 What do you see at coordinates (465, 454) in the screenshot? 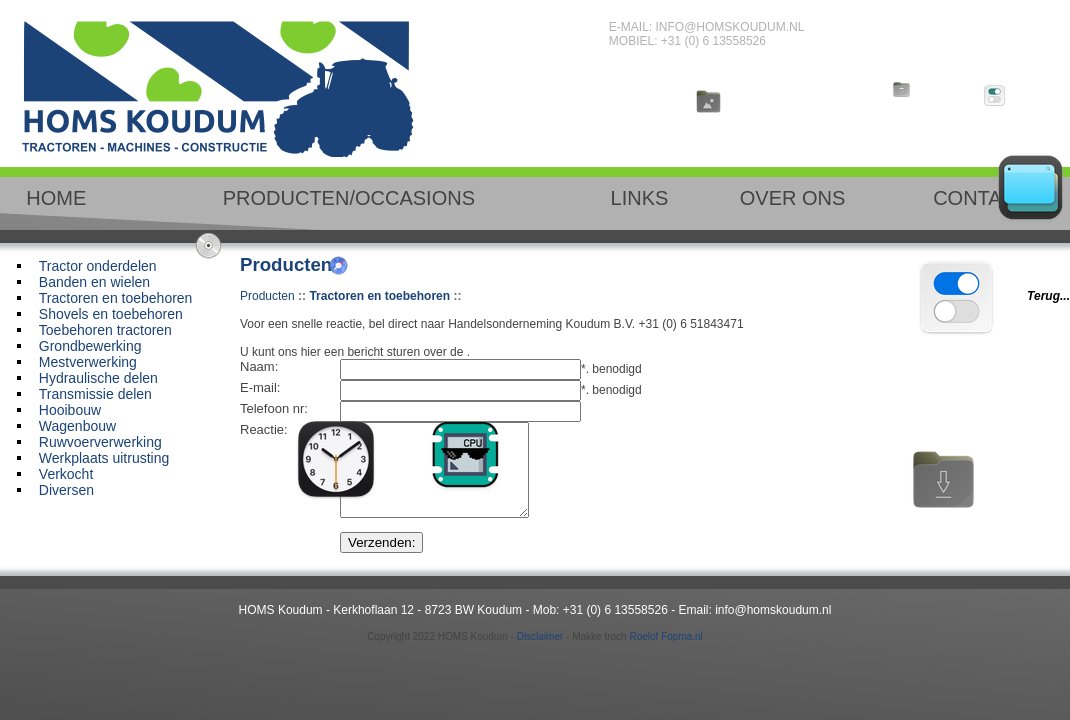
I see `open GPU Screen Recorder application` at bounding box center [465, 454].